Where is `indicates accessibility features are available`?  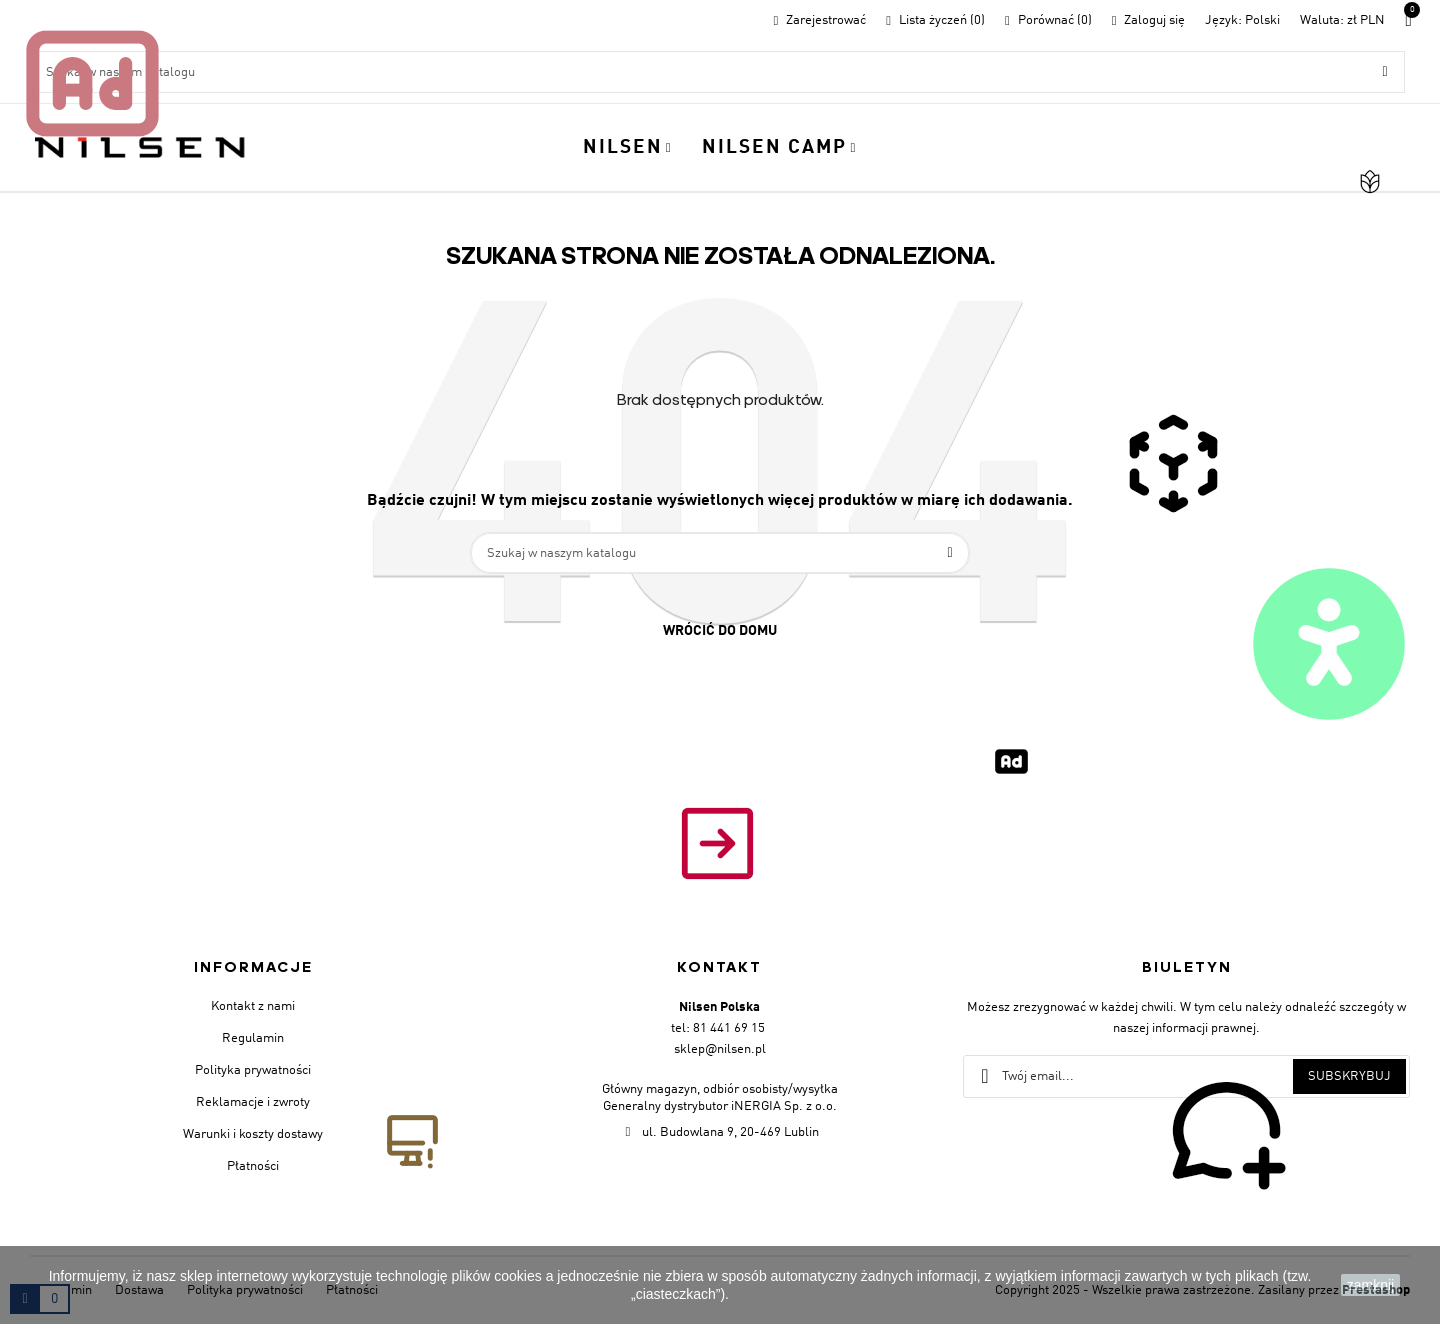 indicates accessibility features are available is located at coordinates (1329, 644).